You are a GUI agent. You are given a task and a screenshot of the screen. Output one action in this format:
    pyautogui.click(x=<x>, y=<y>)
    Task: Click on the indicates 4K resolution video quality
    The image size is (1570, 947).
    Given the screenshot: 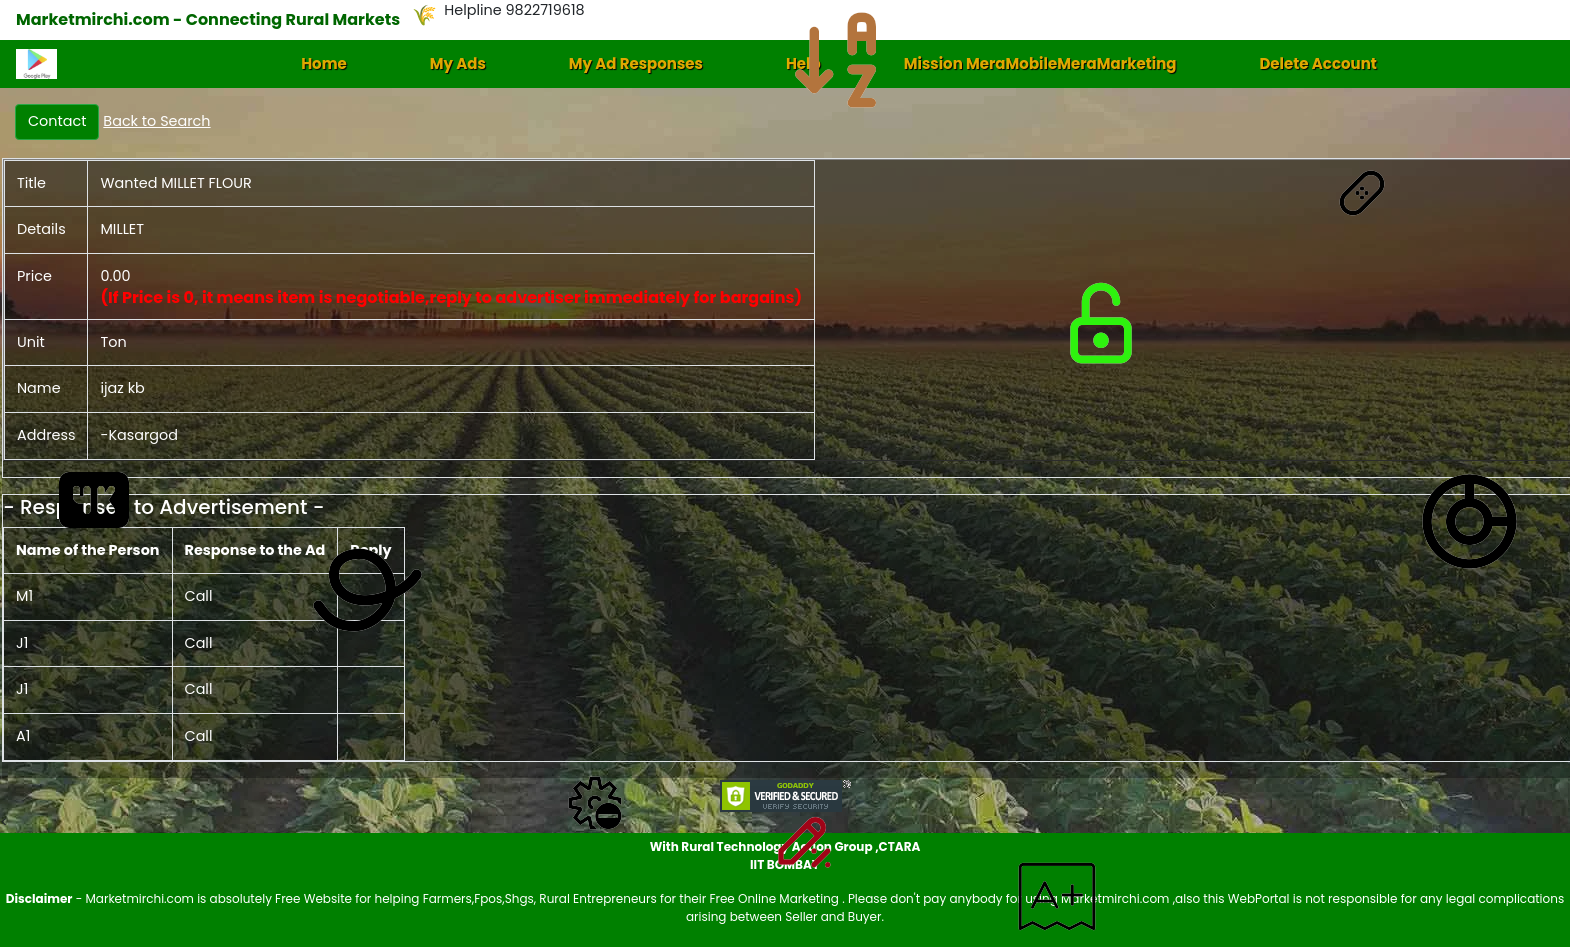 What is the action you would take?
    pyautogui.click(x=94, y=500)
    